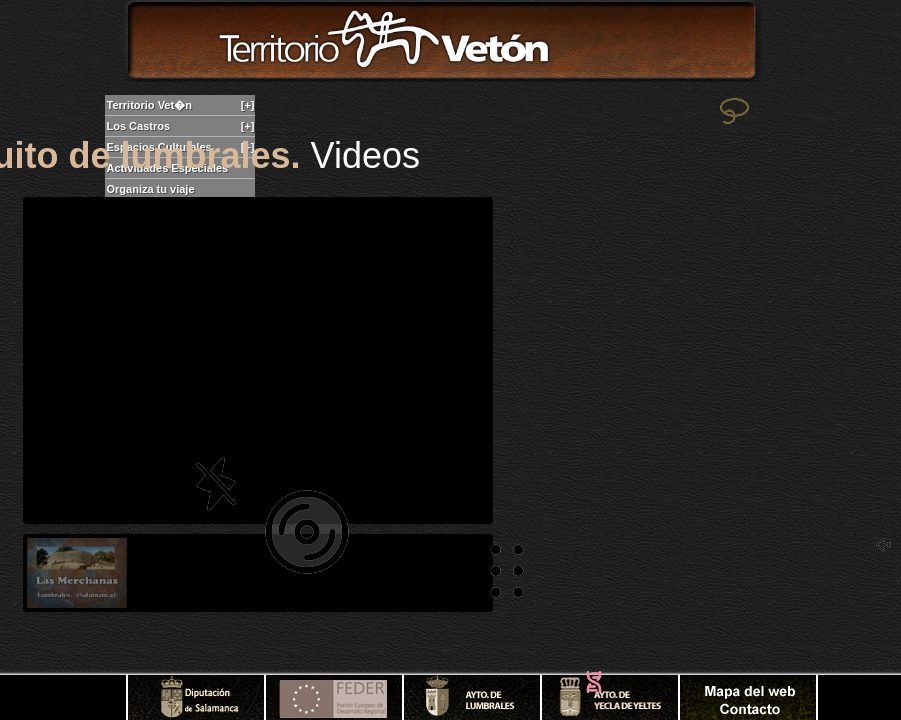 Image resolution: width=901 pixels, height=720 pixels. Describe the element at coordinates (216, 484) in the screenshot. I see `disable flash or quick actions` at that location.